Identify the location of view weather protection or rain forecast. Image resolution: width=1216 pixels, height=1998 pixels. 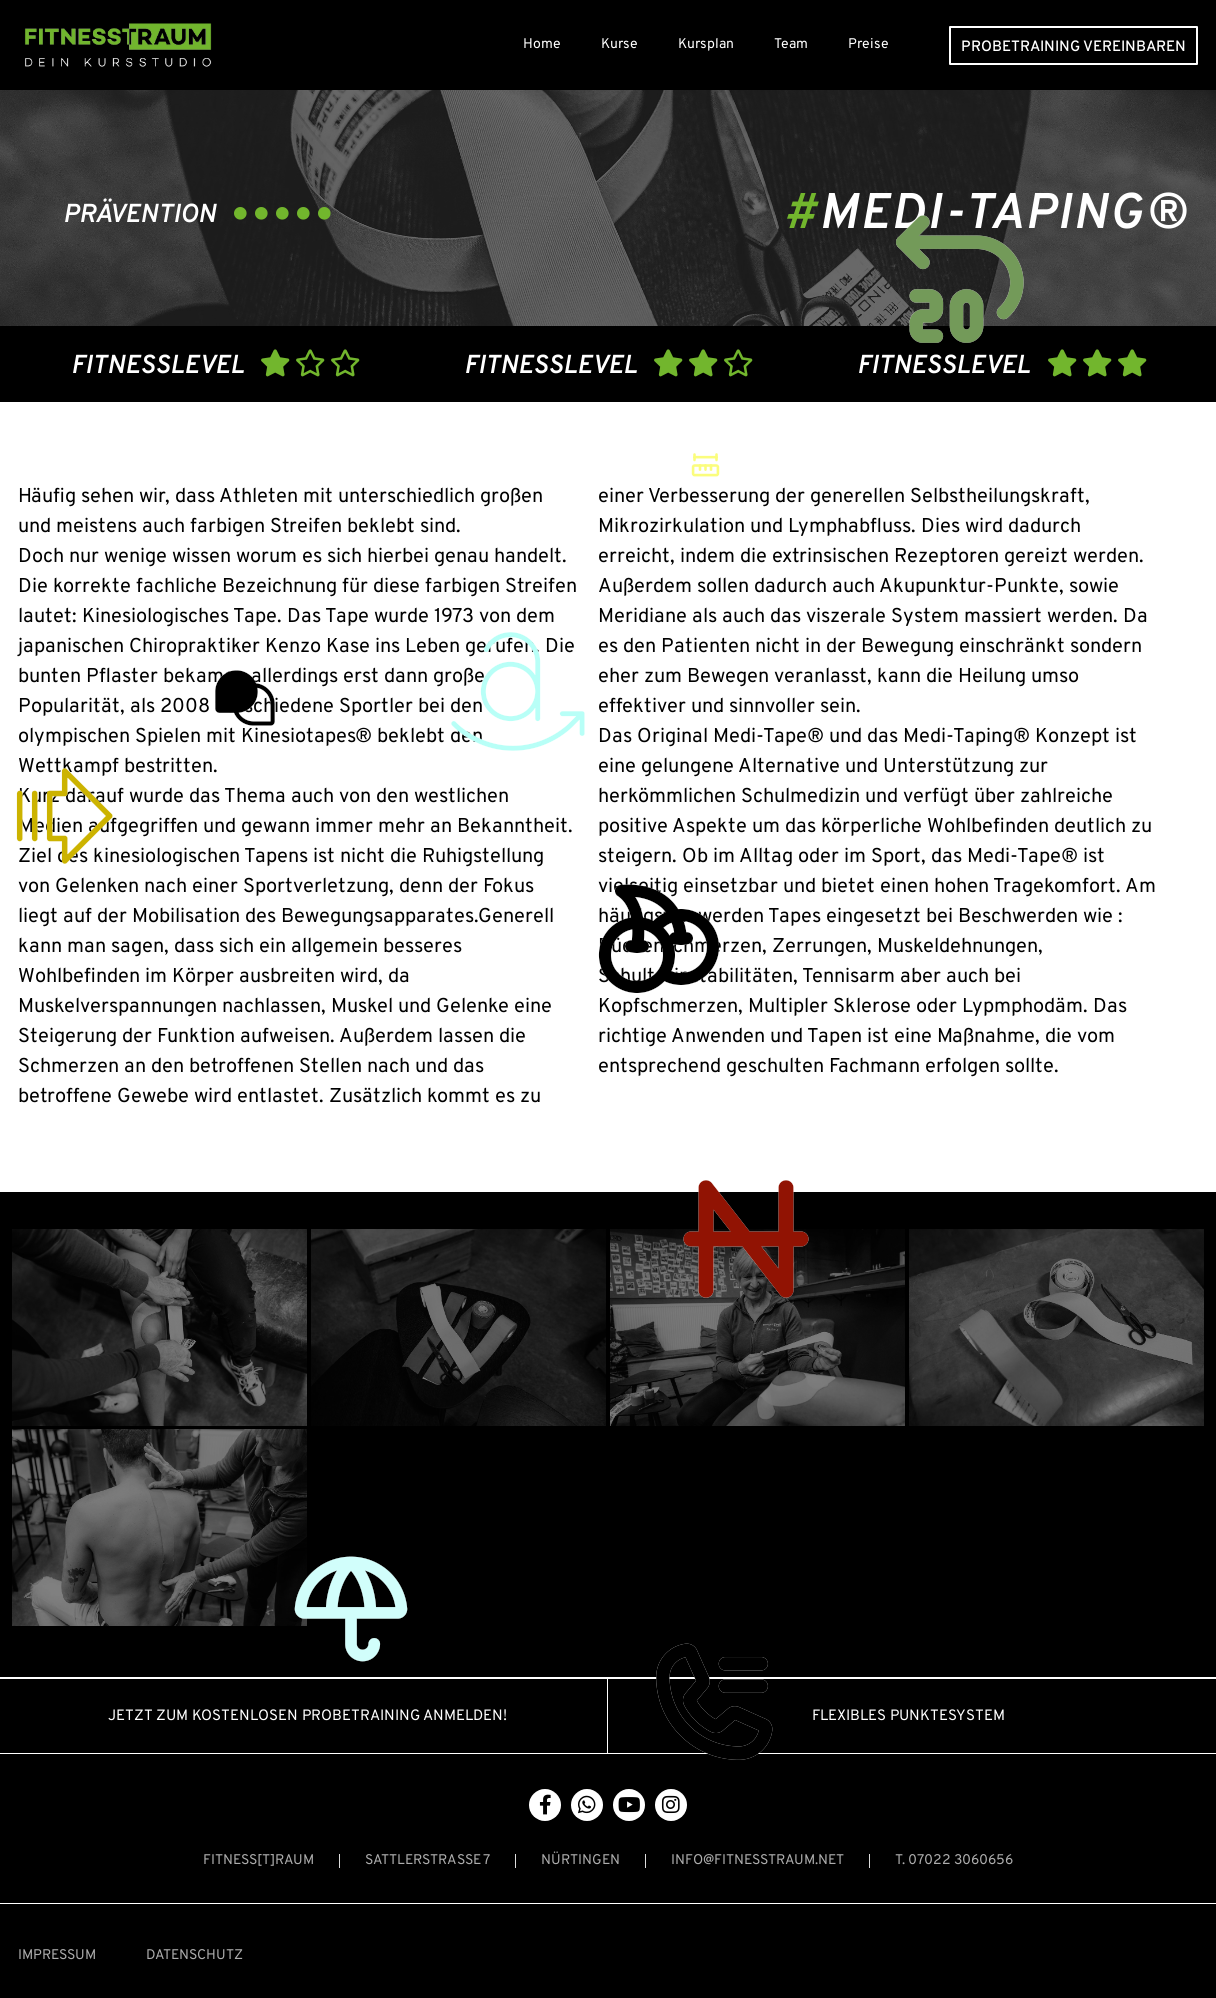
(351, 1609).